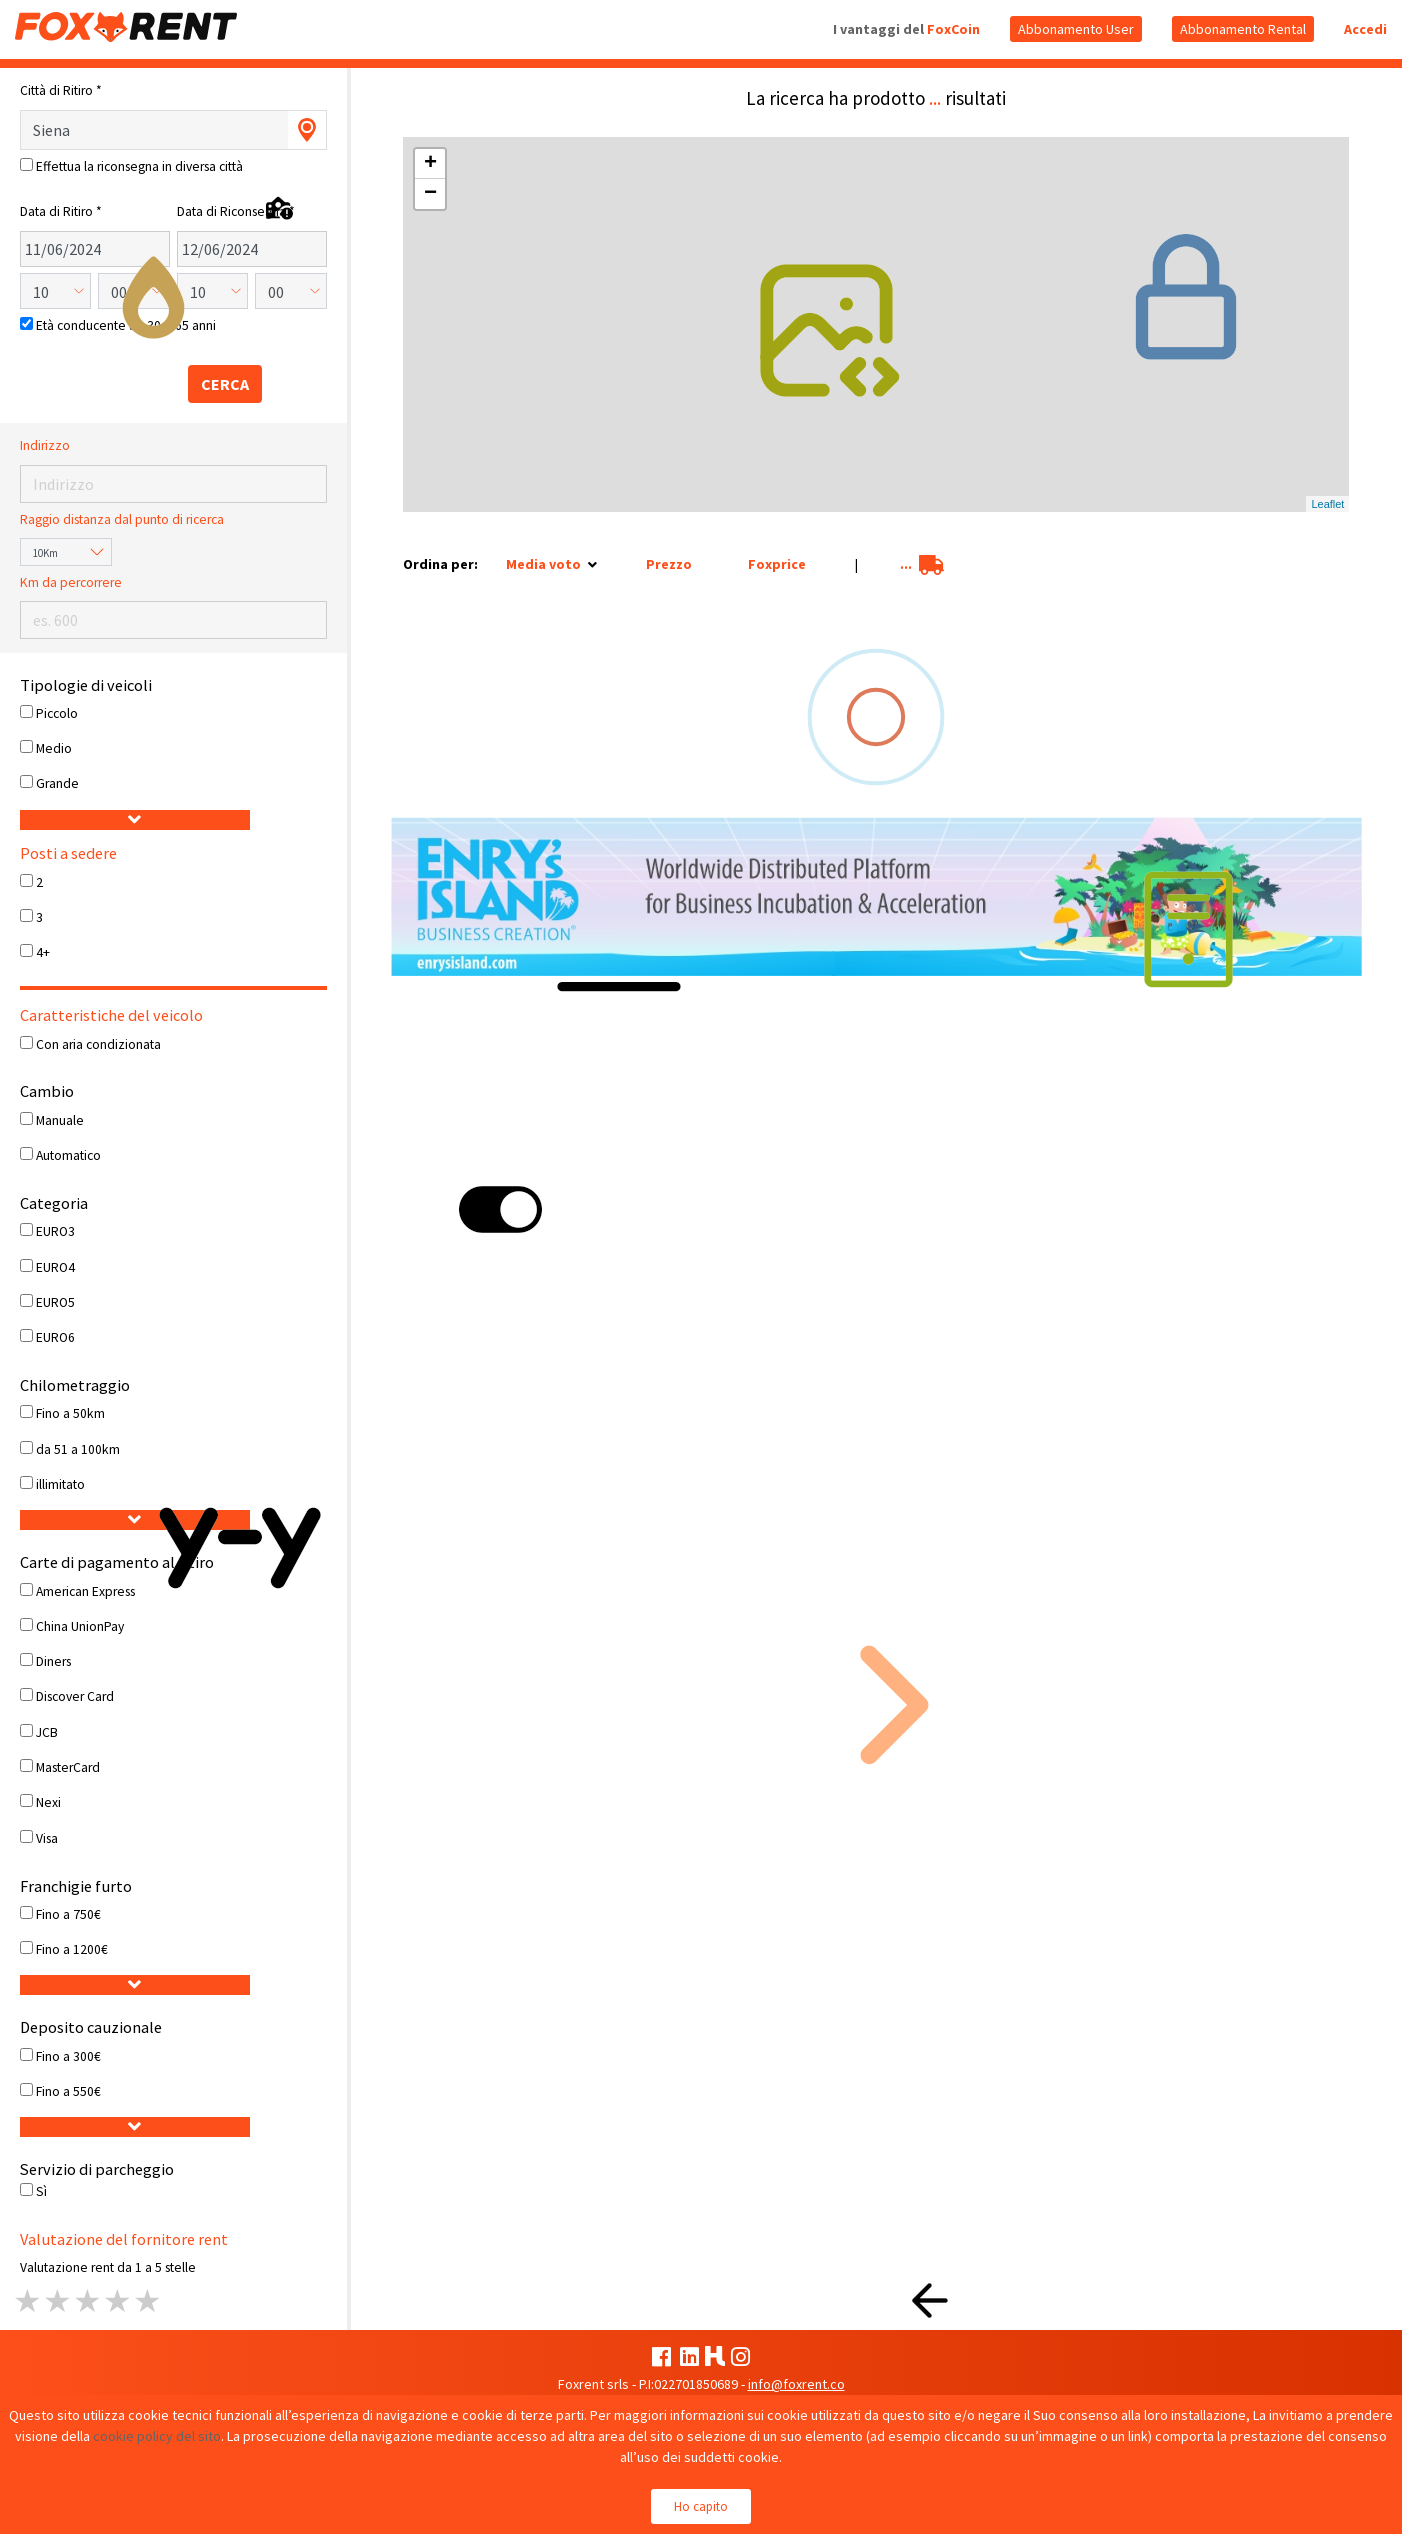  Describe the element at coordinates (884, 1705) in the screenshot. I see `navigate to the next item or page` at that location.